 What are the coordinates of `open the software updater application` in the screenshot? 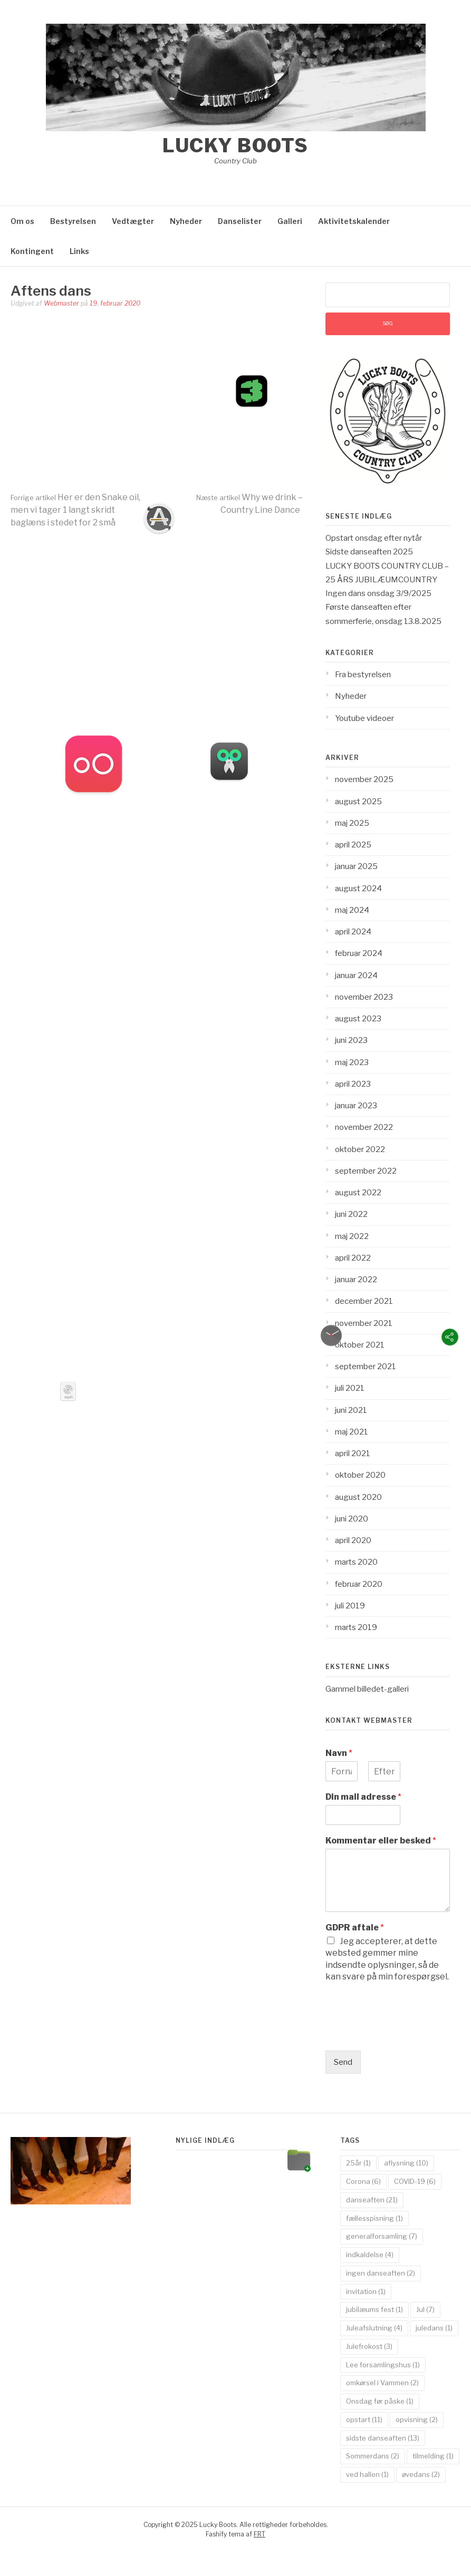 It's located at (159, 518).